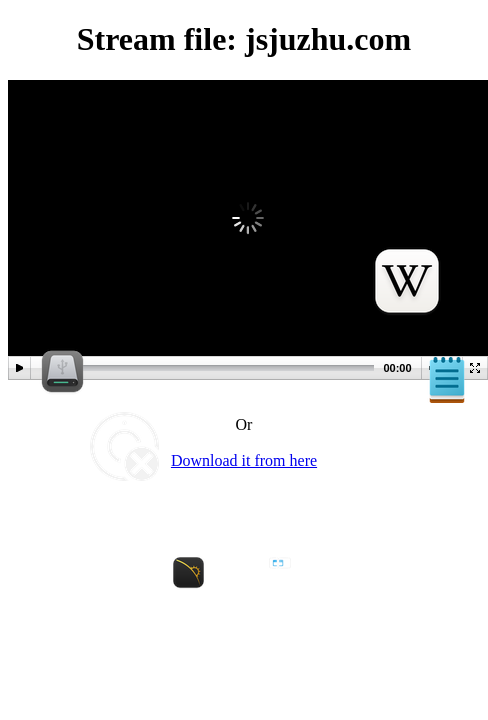 Image resolution: width=488 pixels, height=720 pixels. Describe the element at coordinates (188, 572) in the screenshot. I see `launch the starbound game` at that location.